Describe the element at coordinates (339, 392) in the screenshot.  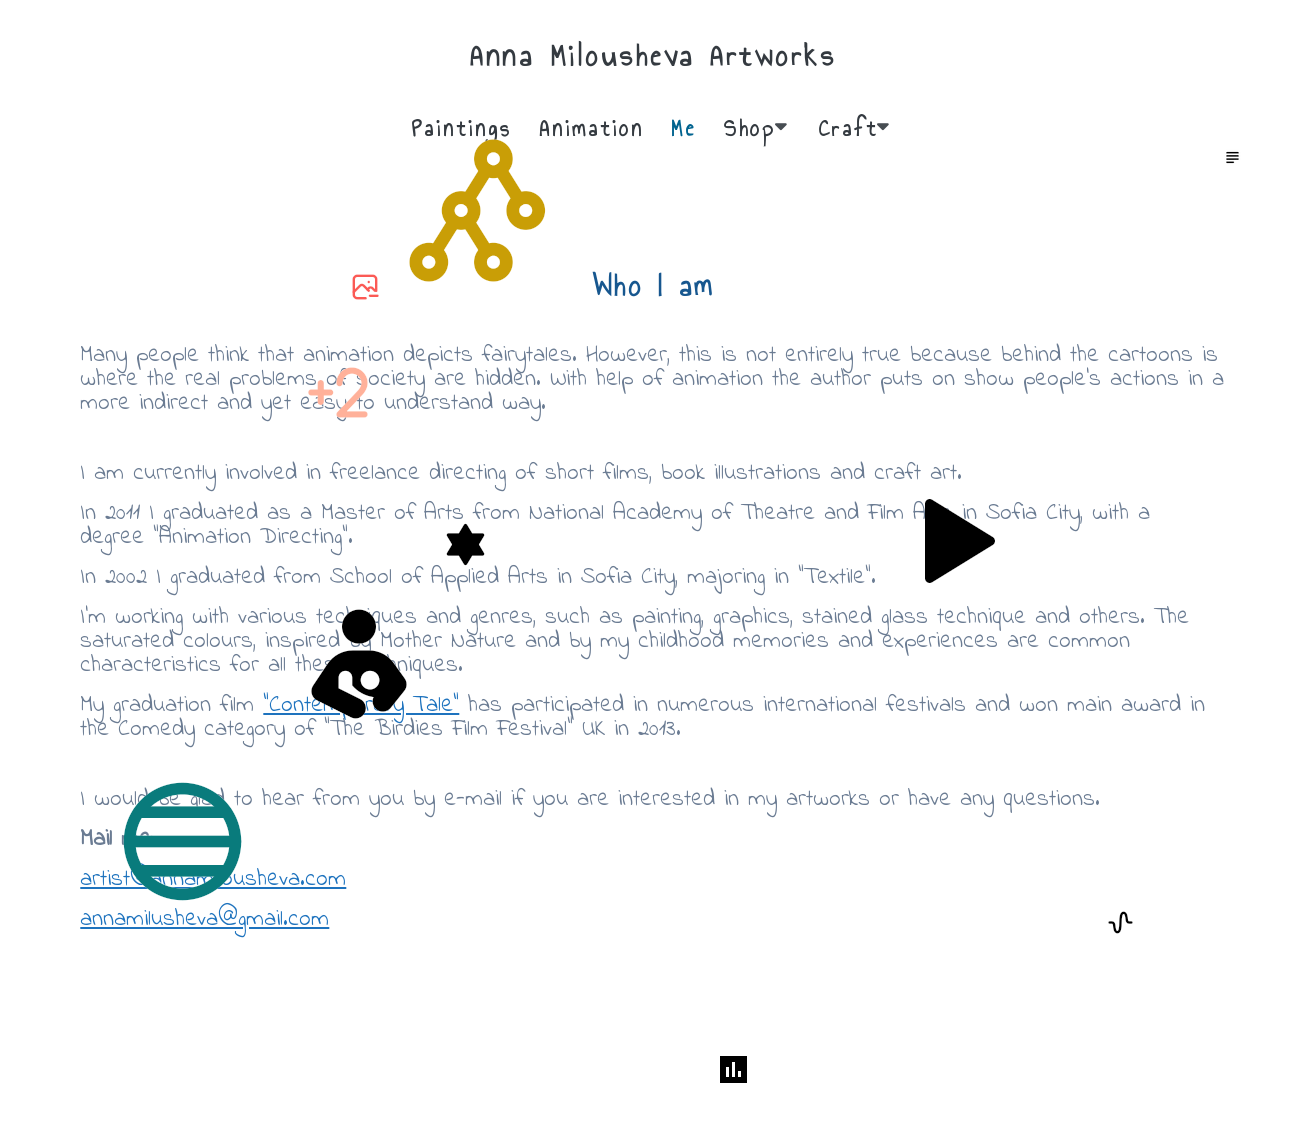
I see `increase exposure by 2 stops` at that location.